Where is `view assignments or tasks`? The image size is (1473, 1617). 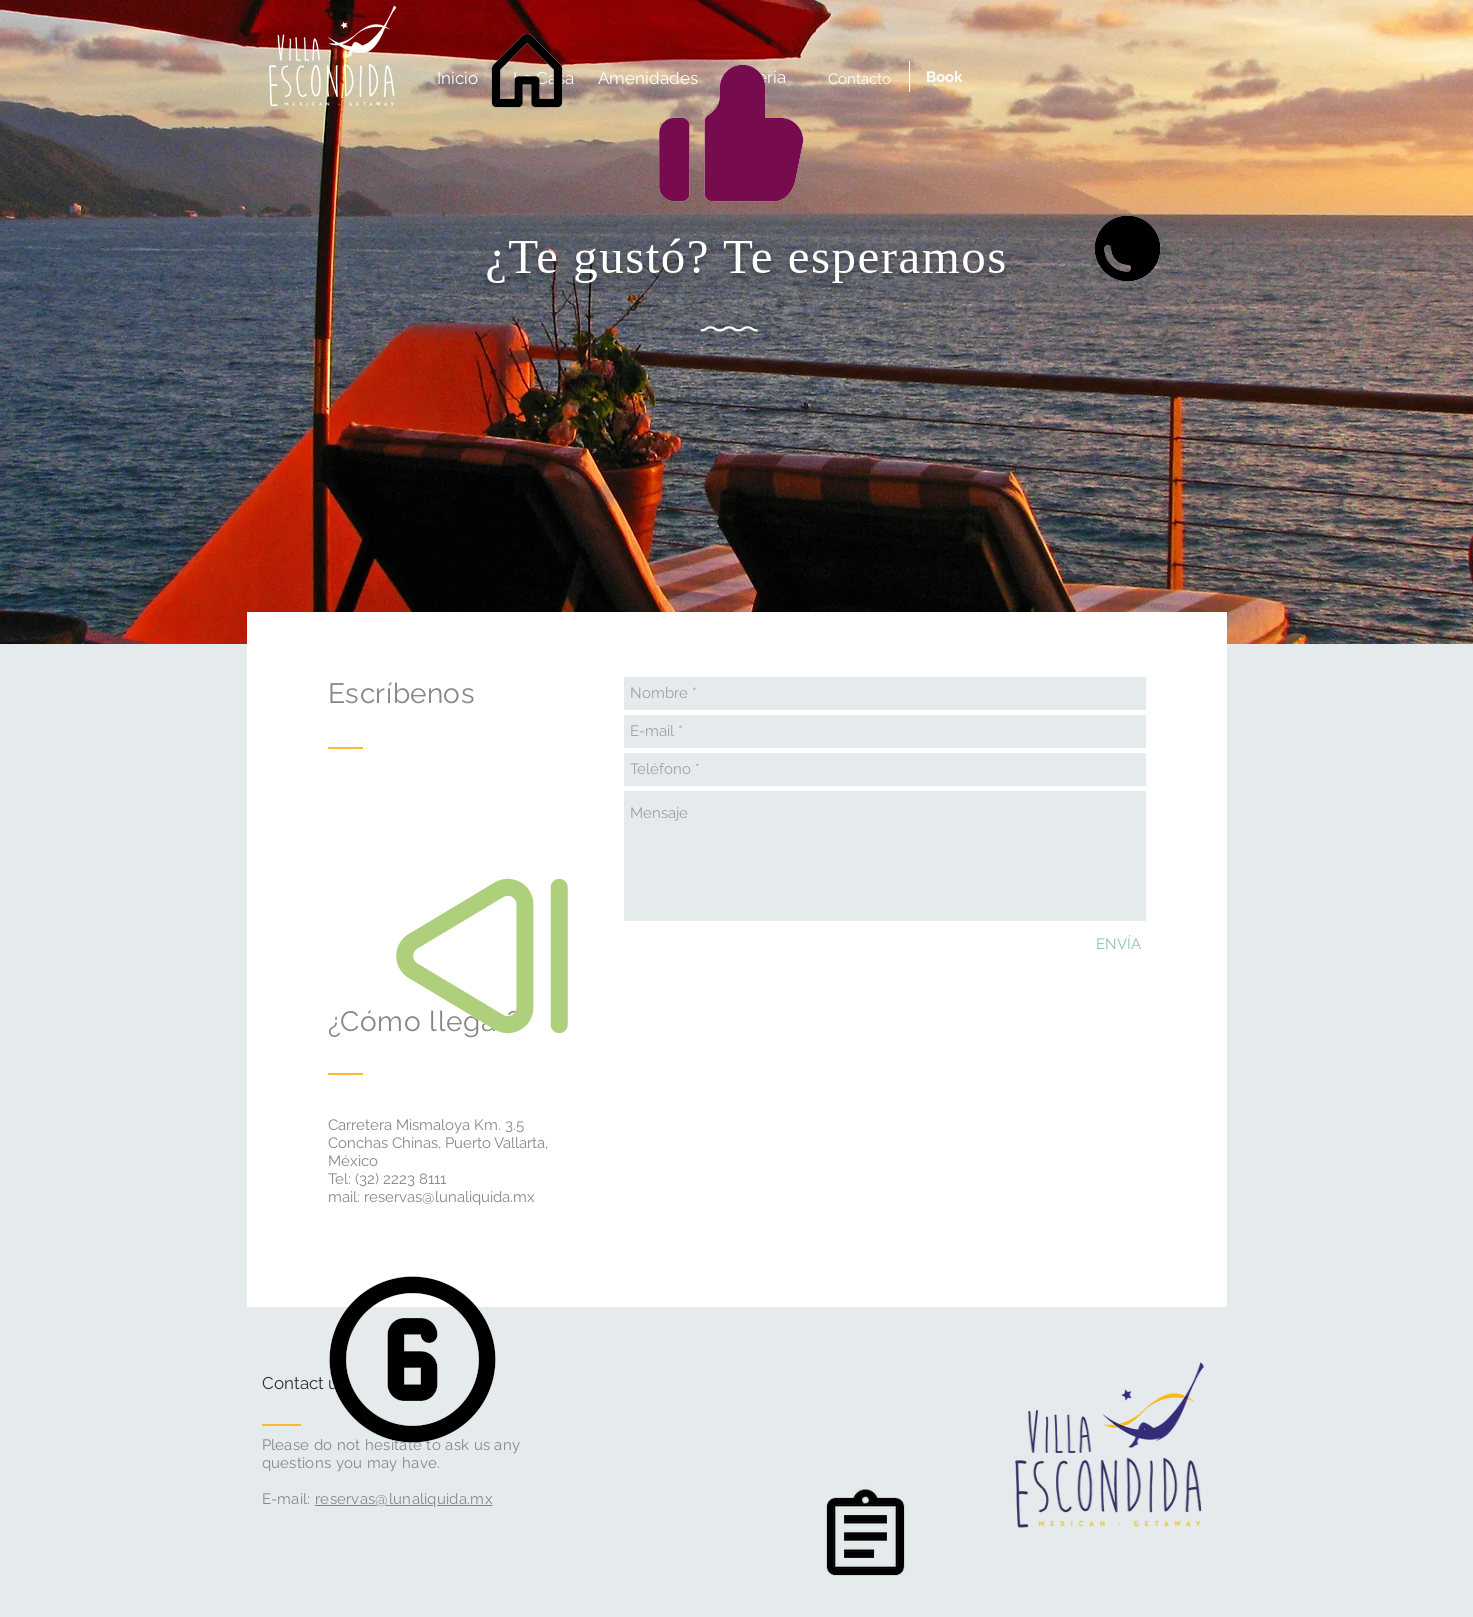
view assignments or tasks is located at coordinates (865, 1536).